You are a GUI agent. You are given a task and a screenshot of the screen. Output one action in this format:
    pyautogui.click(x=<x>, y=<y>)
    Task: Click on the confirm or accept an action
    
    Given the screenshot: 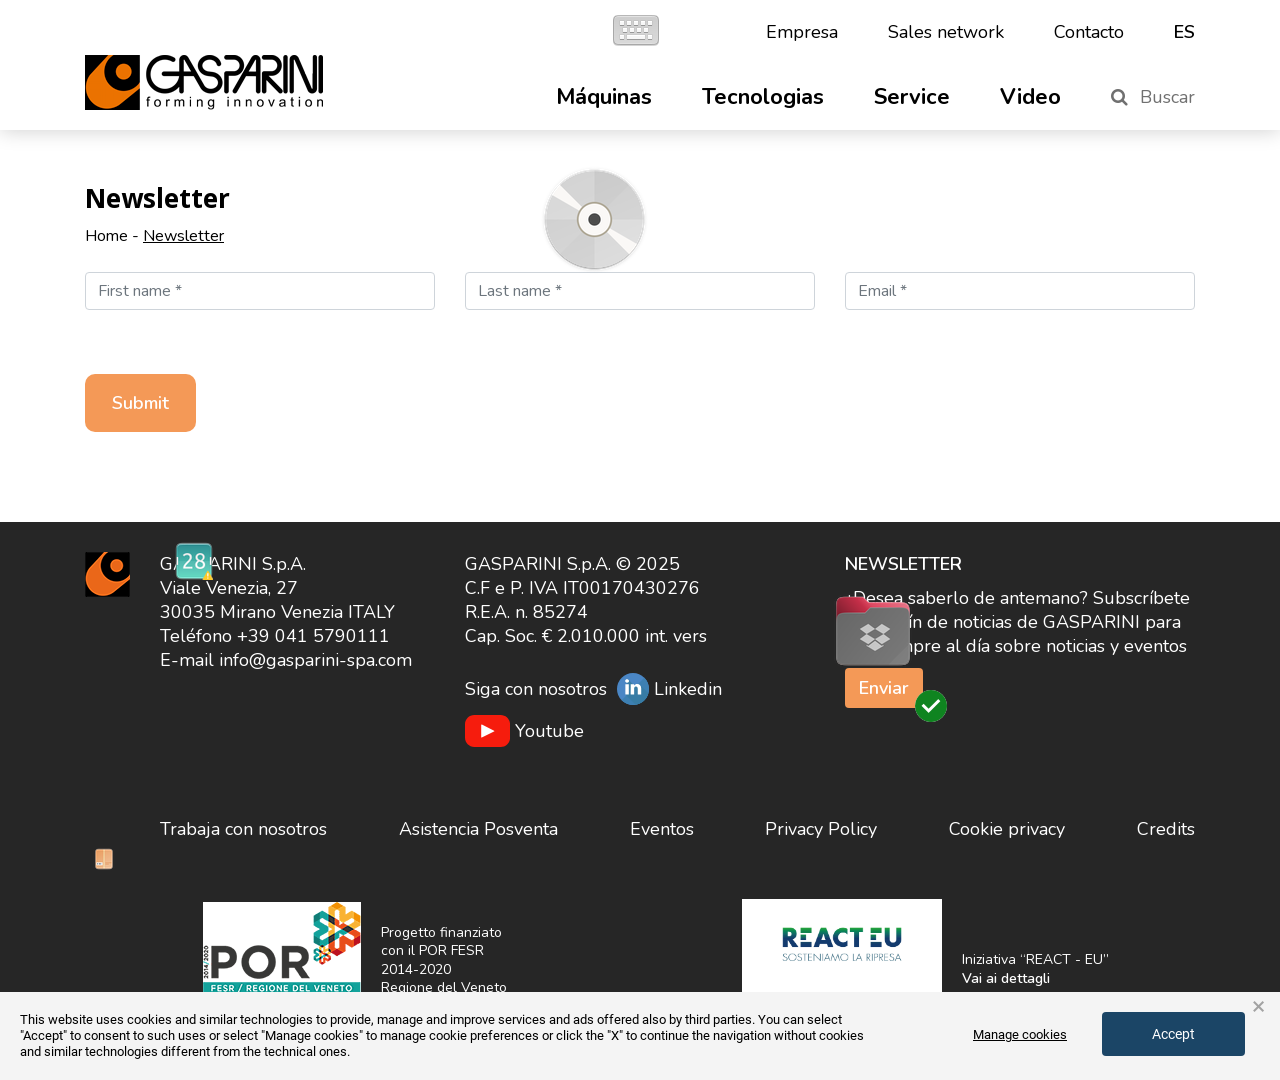 What is the action you would take?
    pyautogui.click(x=931, y=706)
    